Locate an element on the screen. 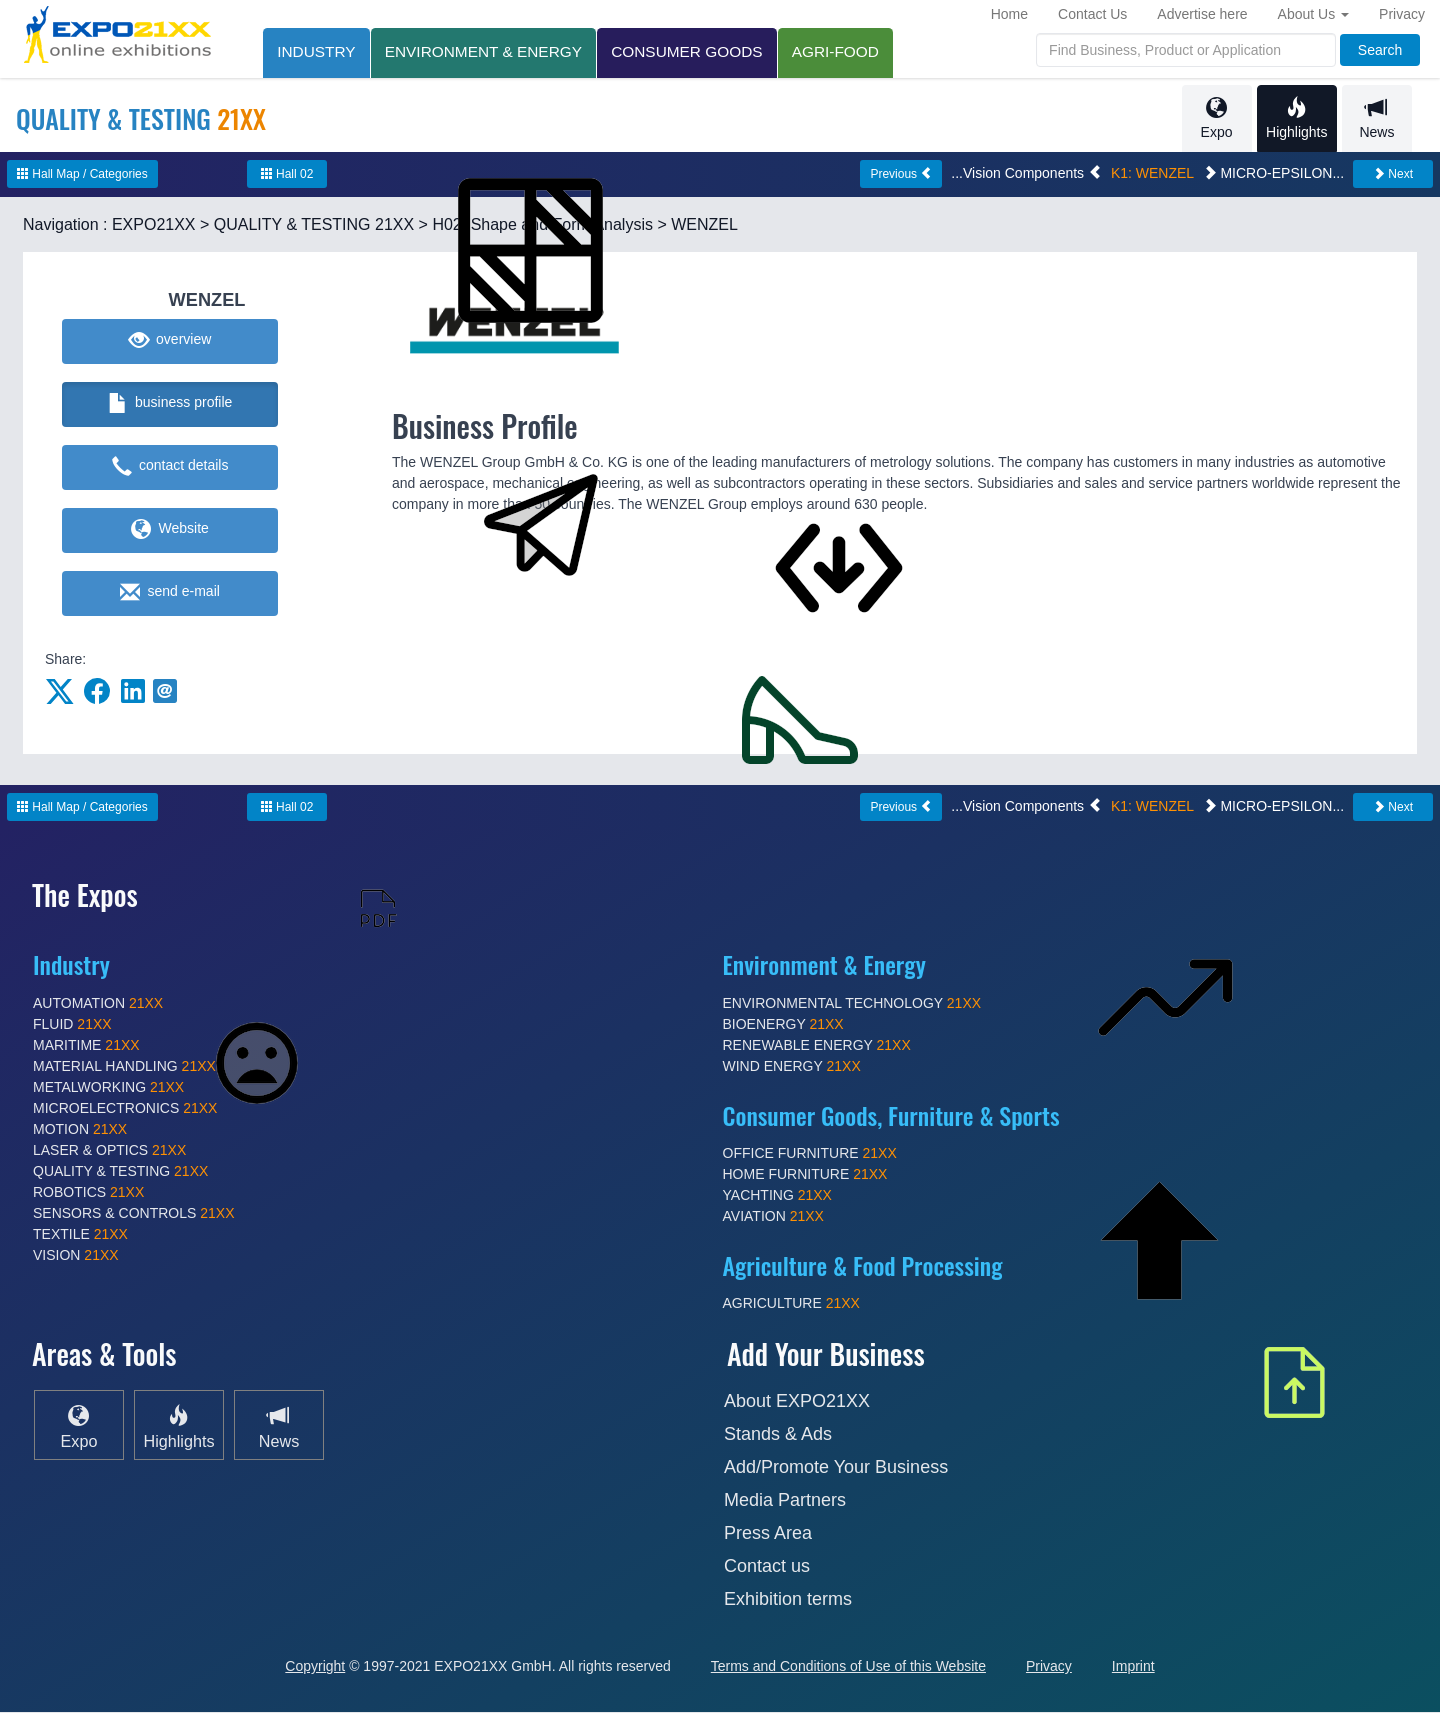  indicates transparency or no background in image editing is located at coordinates (530, 250).